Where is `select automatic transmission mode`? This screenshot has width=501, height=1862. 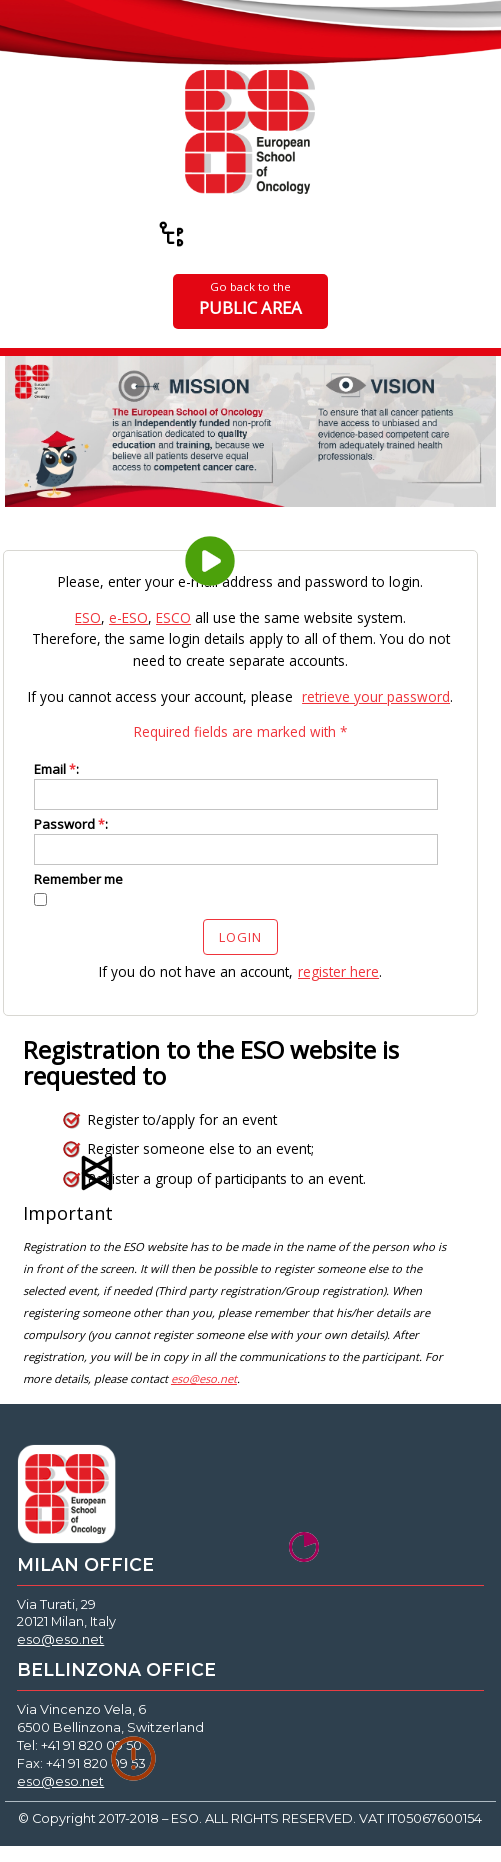
select automatic transmission mode is located at coordinates (172, 234).